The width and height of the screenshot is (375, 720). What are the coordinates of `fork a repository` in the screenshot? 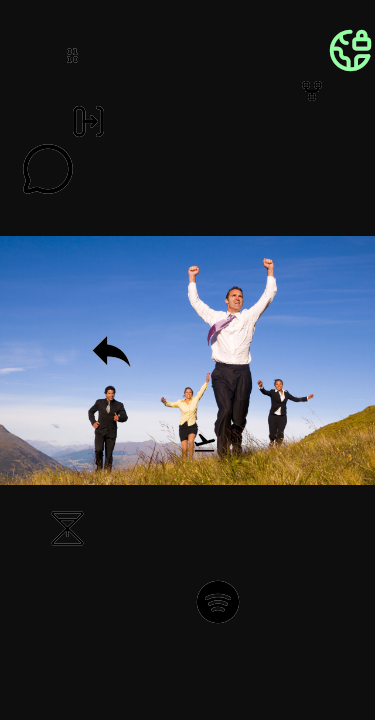 It's located at (312, 91).